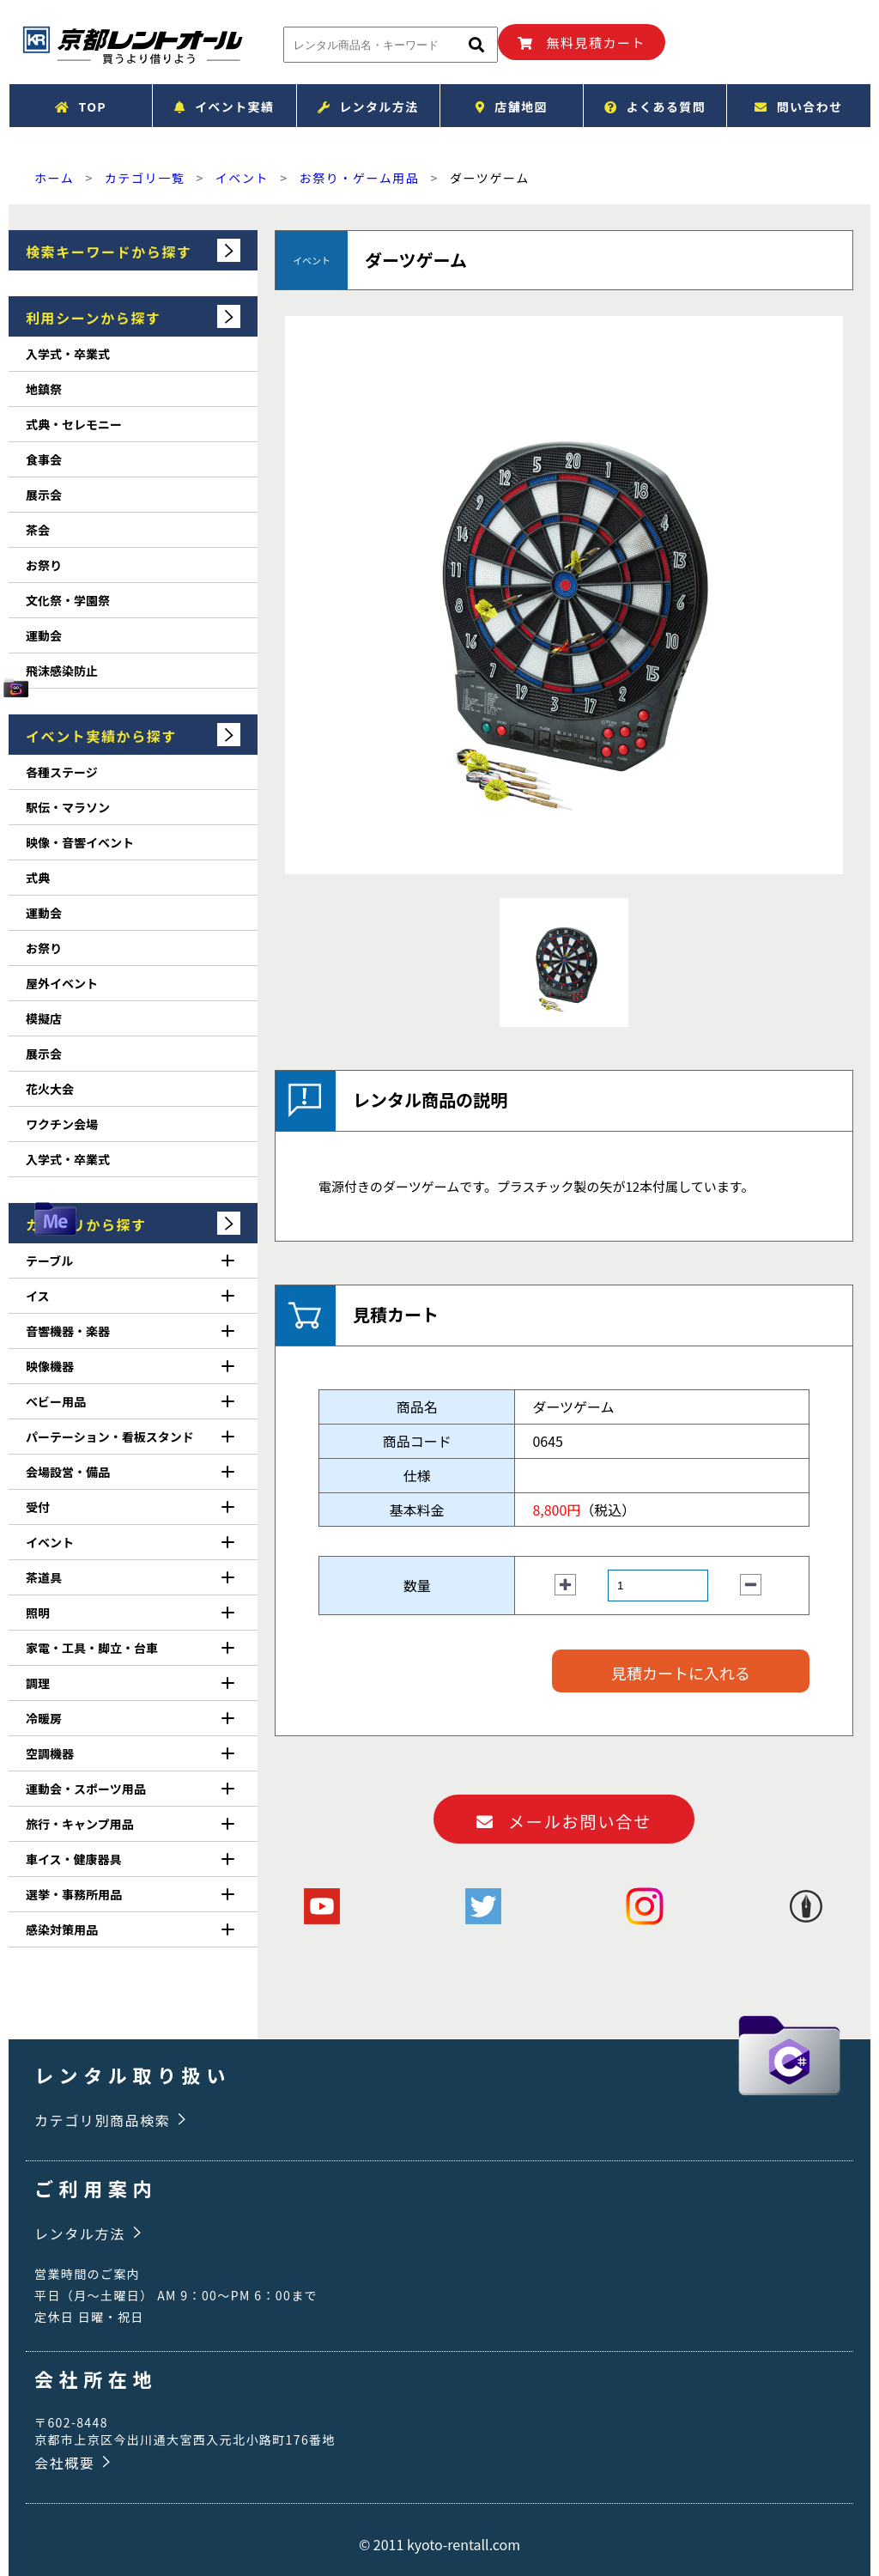 The image size is (879, 2576). Describe the element at coordinates (55, 1219) in the screenshot. I see `open adobe media encoder project folder` at that location.